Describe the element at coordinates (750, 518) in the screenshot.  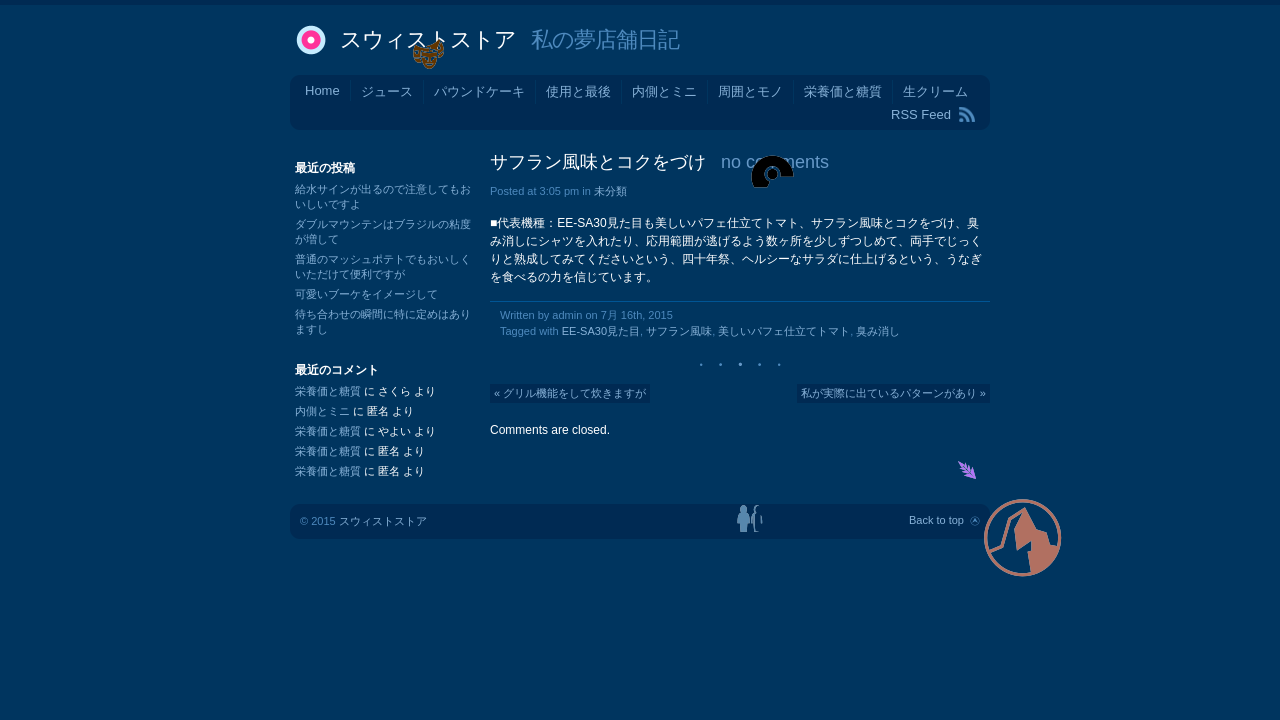
I see `indicates a follower or companion is active` at that location.